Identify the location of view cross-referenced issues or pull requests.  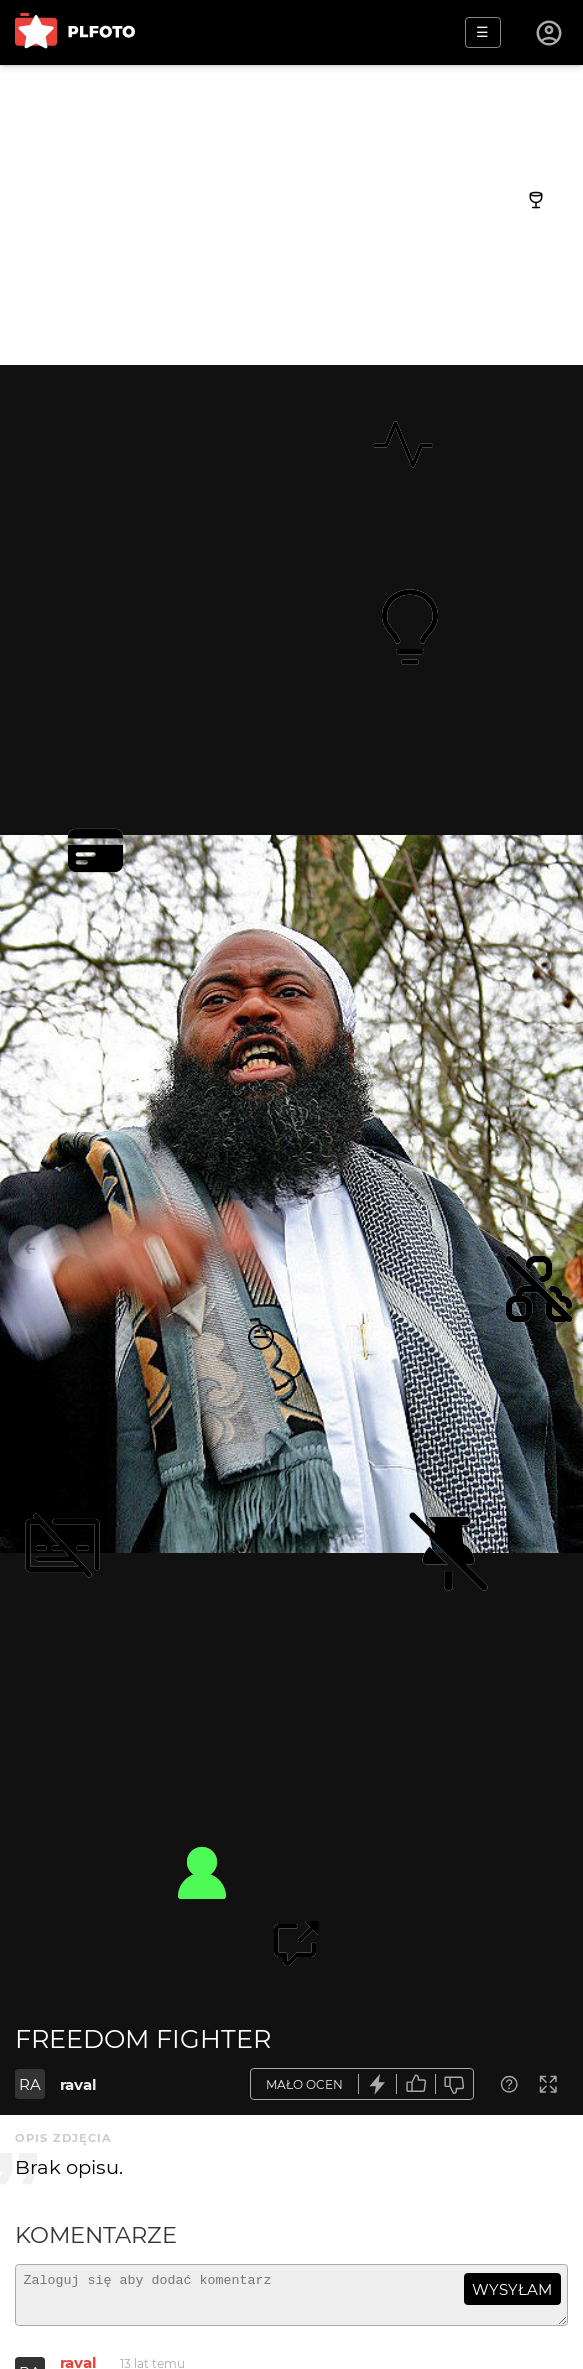
(295, 1942).